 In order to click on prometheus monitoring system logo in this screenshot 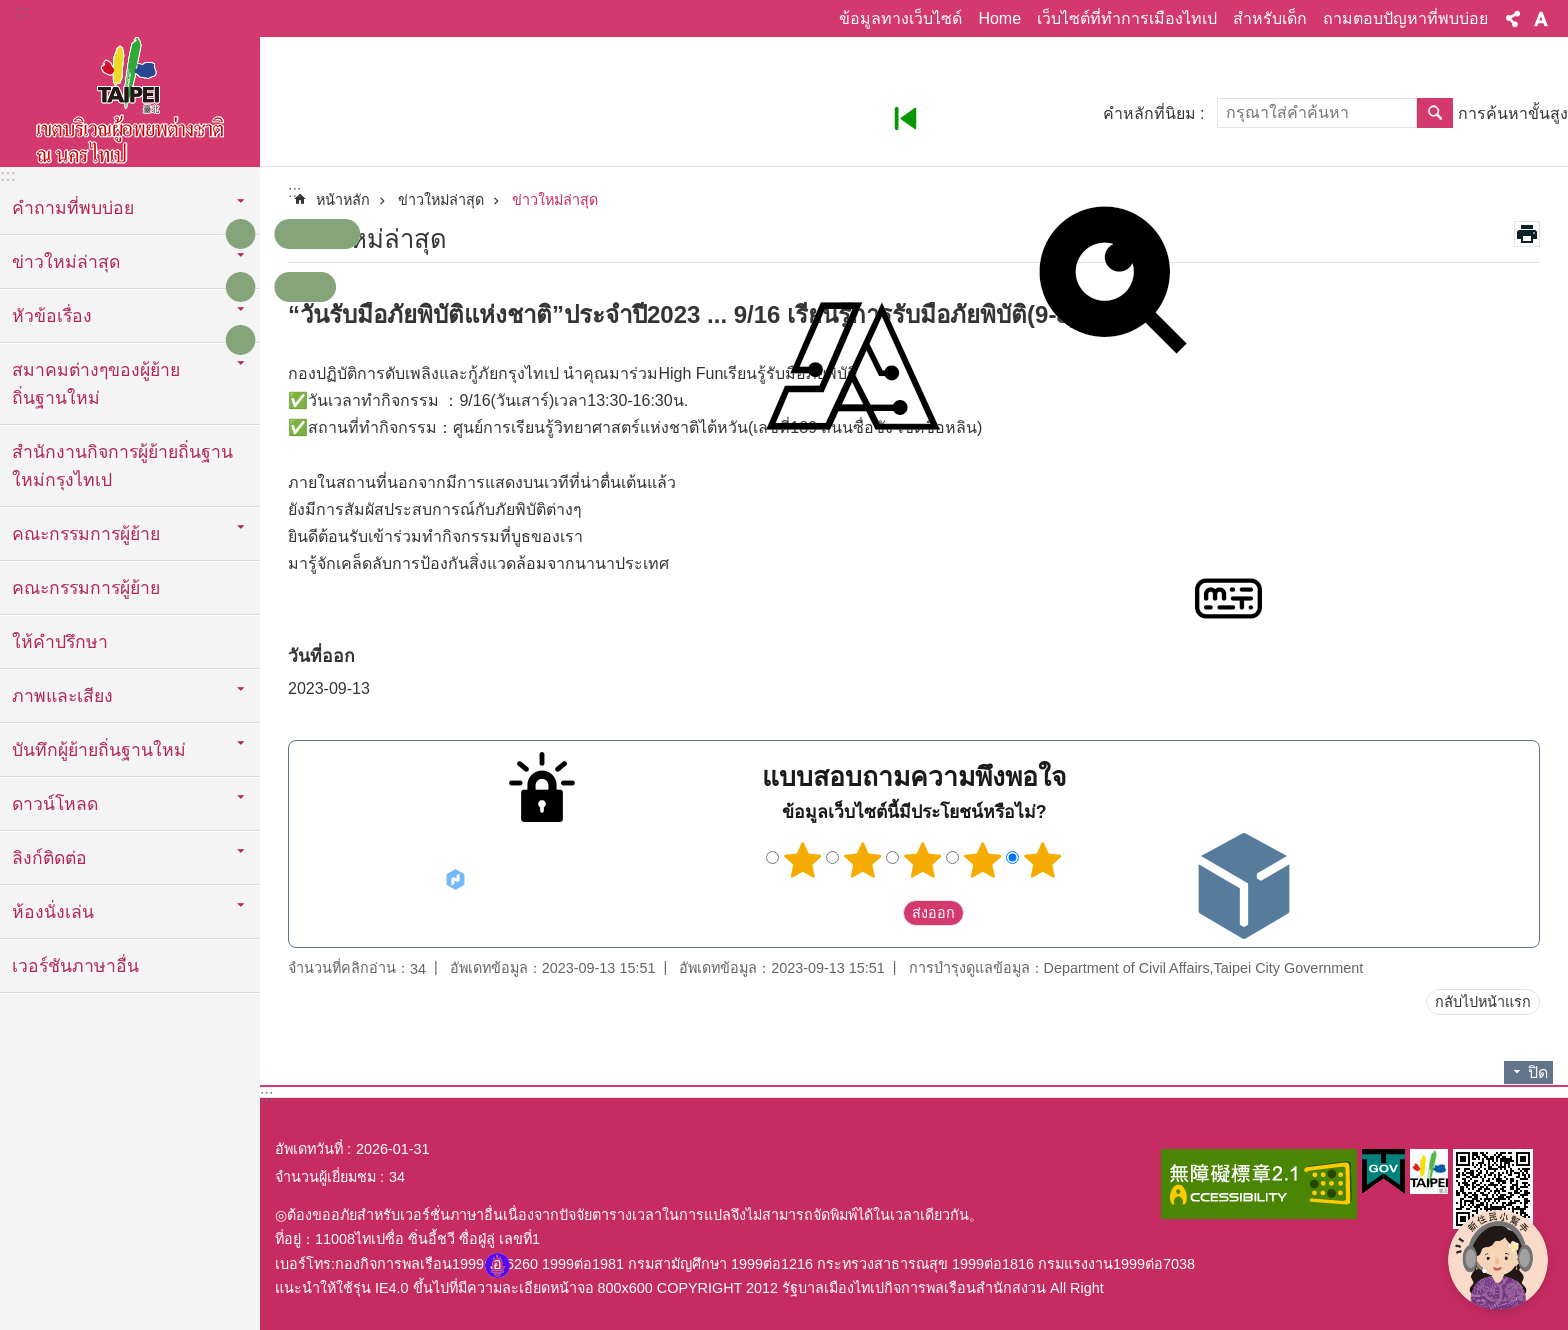, I will do `click(497, 1265)`.